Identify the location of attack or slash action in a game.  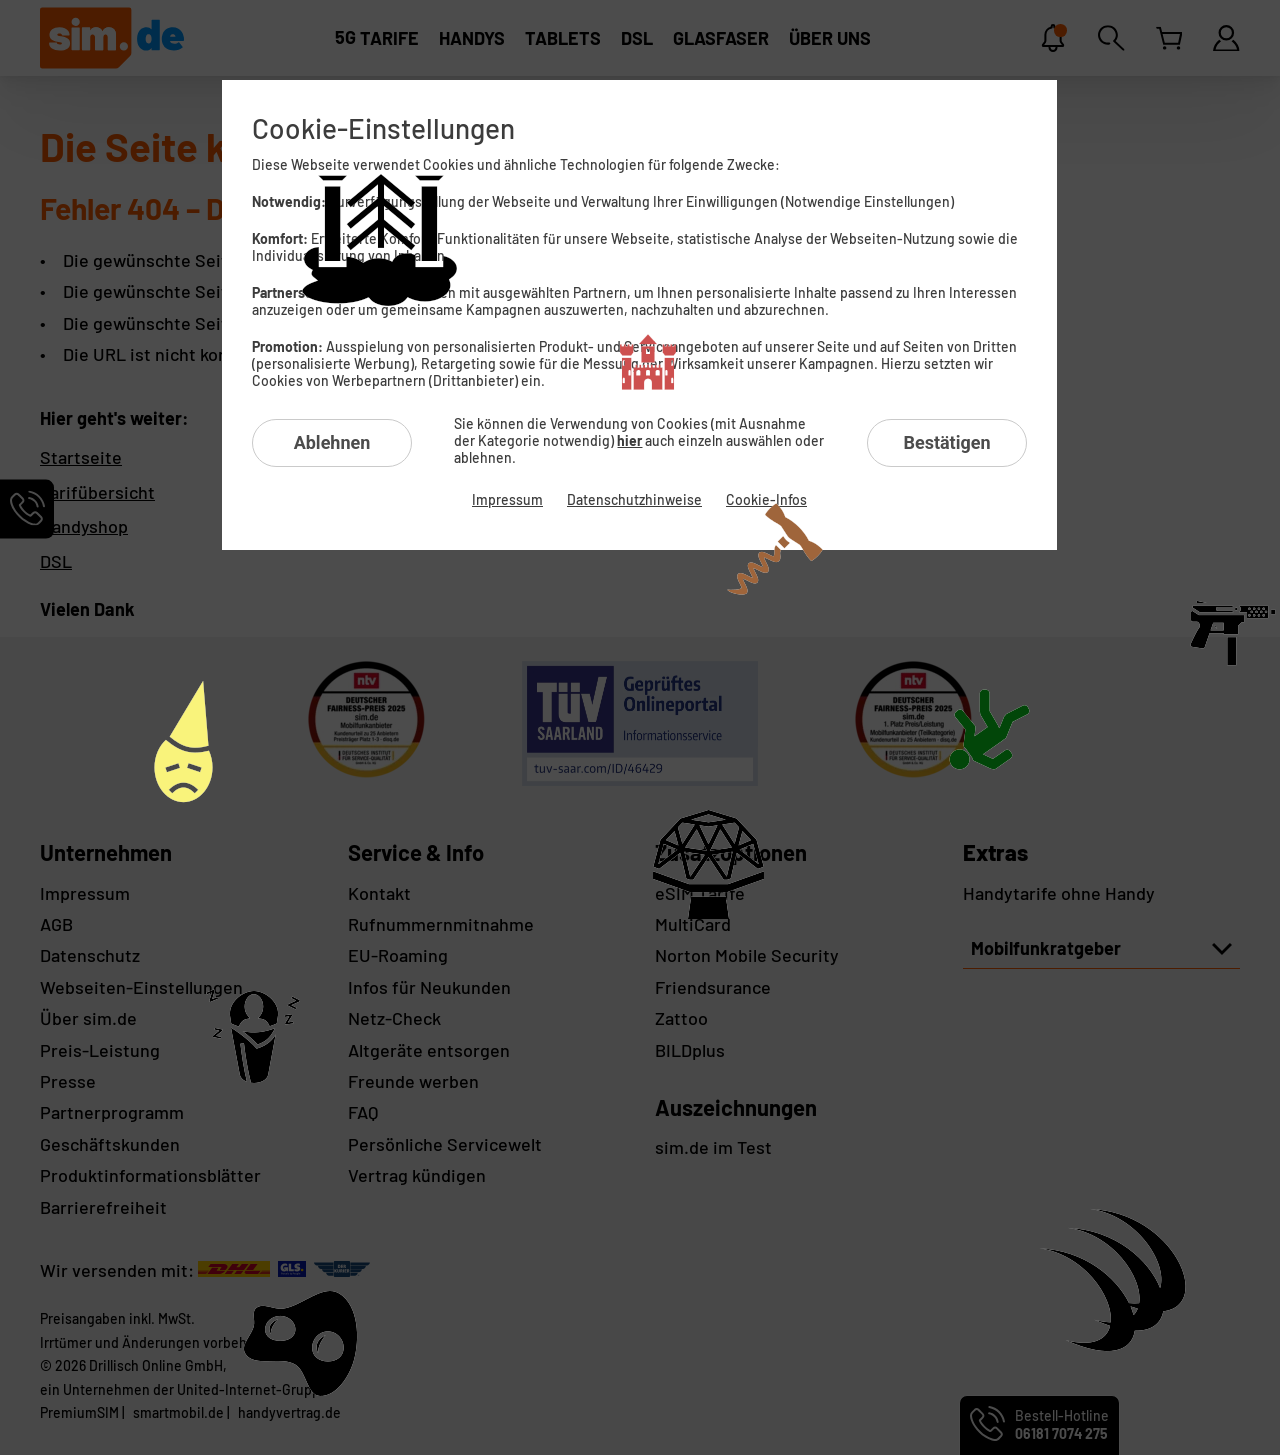
(1112, 1280).